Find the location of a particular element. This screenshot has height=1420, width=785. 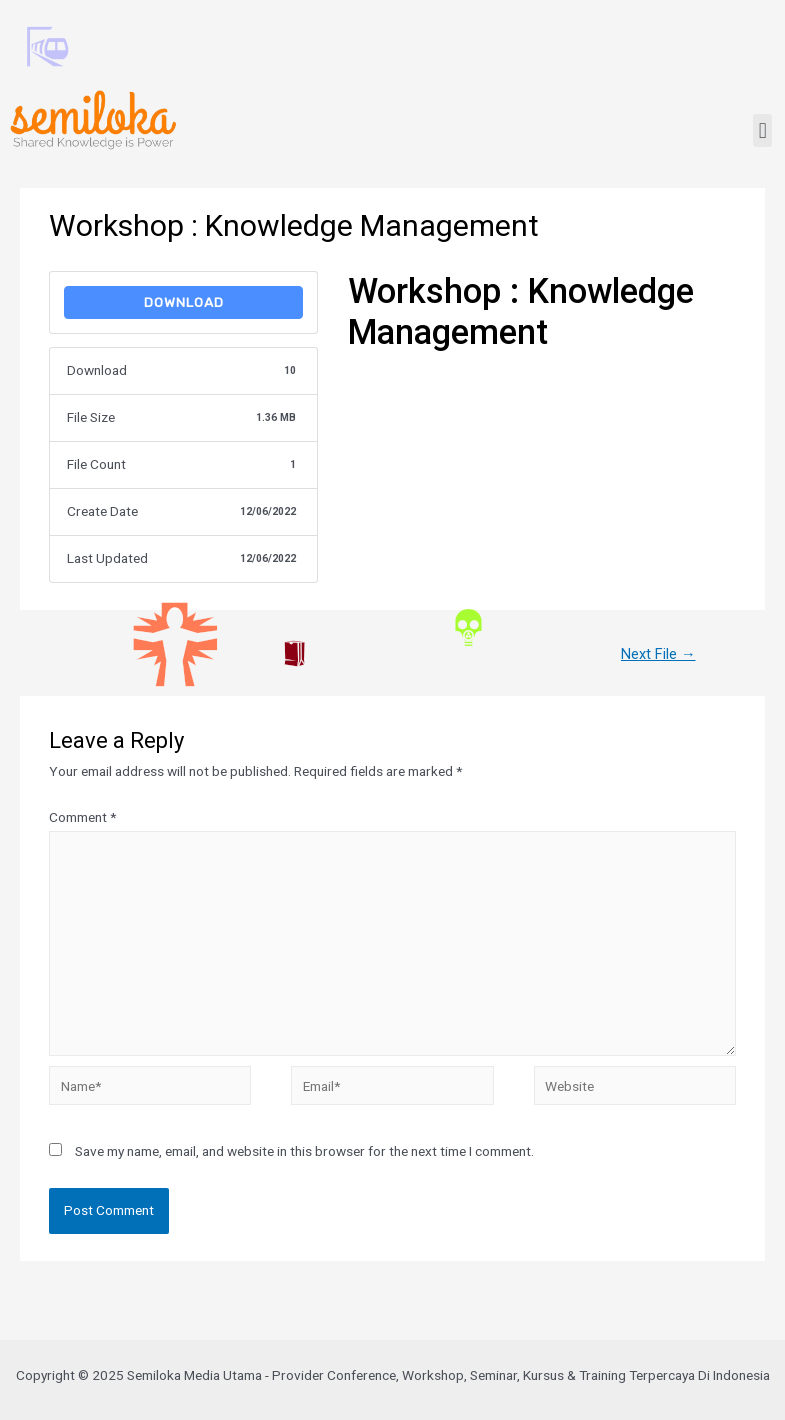

view your shopping bag contents is located at coordinates (295, 653).